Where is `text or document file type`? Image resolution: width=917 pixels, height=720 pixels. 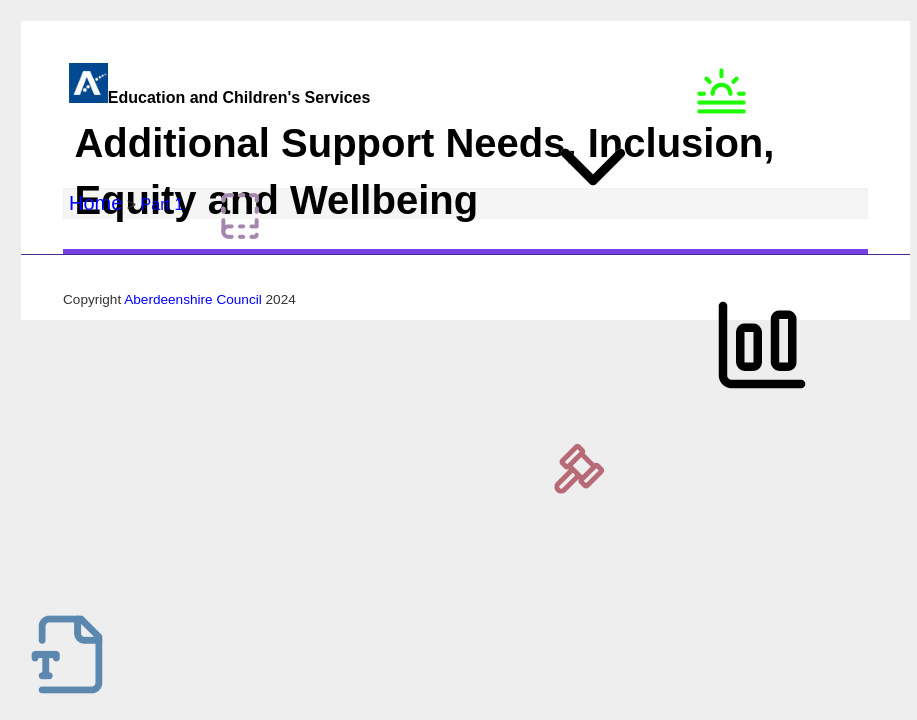 text or document file type is located at coordinates (70, 654).